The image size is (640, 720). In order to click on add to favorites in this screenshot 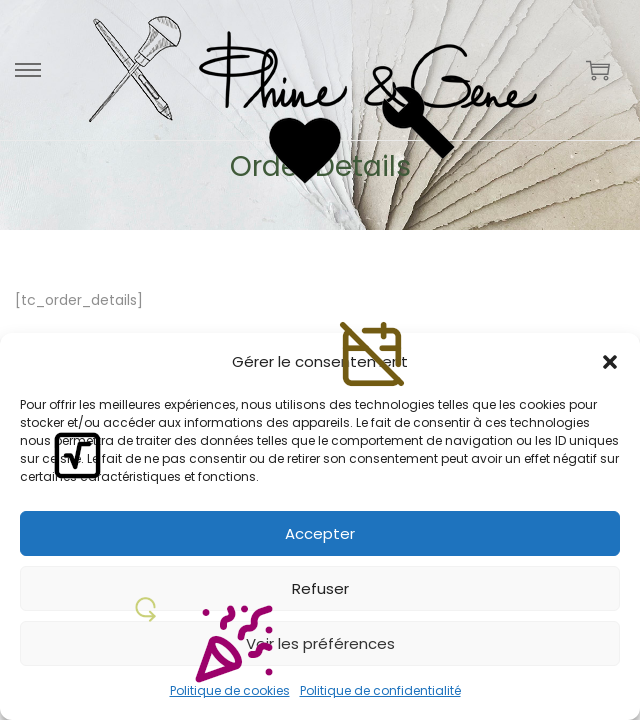, I will do `click(305, 150)`.